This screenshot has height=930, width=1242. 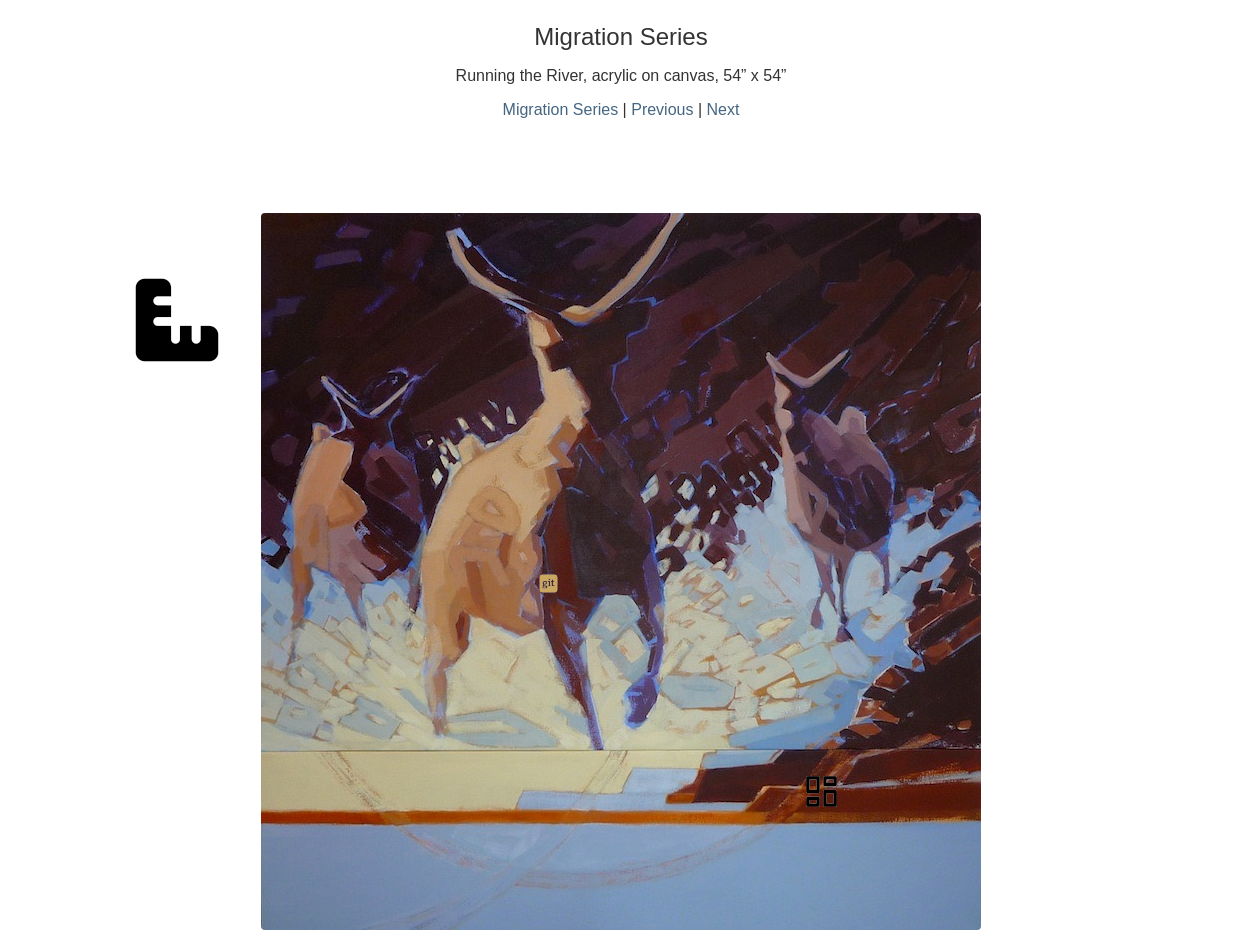 What do you see at coordinates (821, 791) in the screenshot?
I see `access the dashboard` at bounding box center [821, 791].